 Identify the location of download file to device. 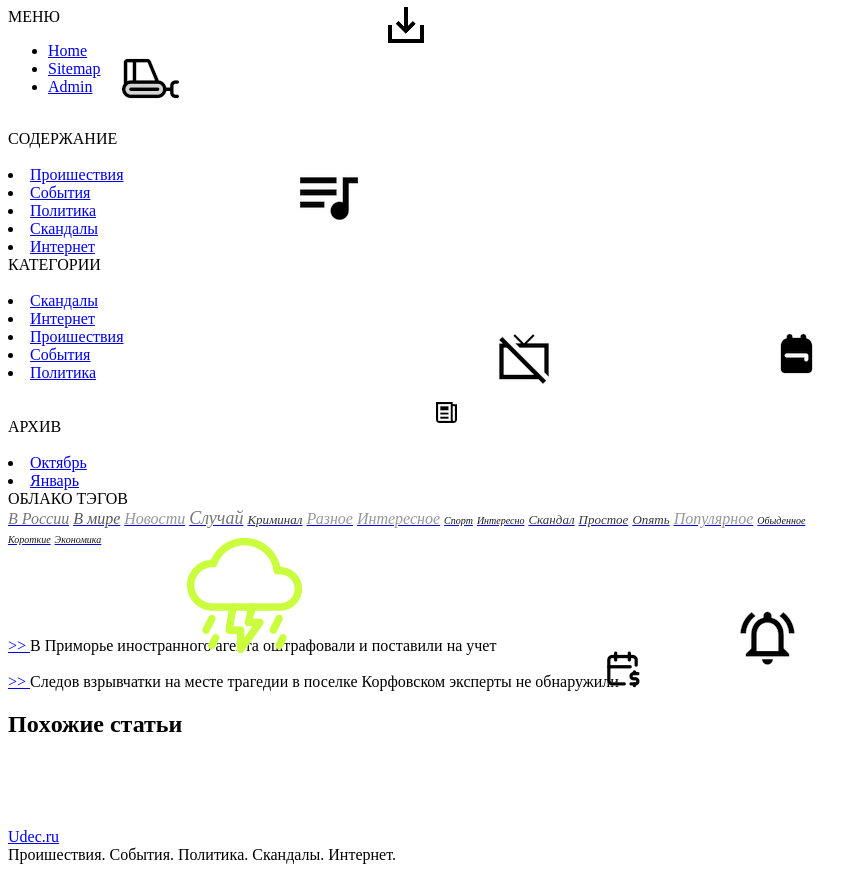
(406, 25).